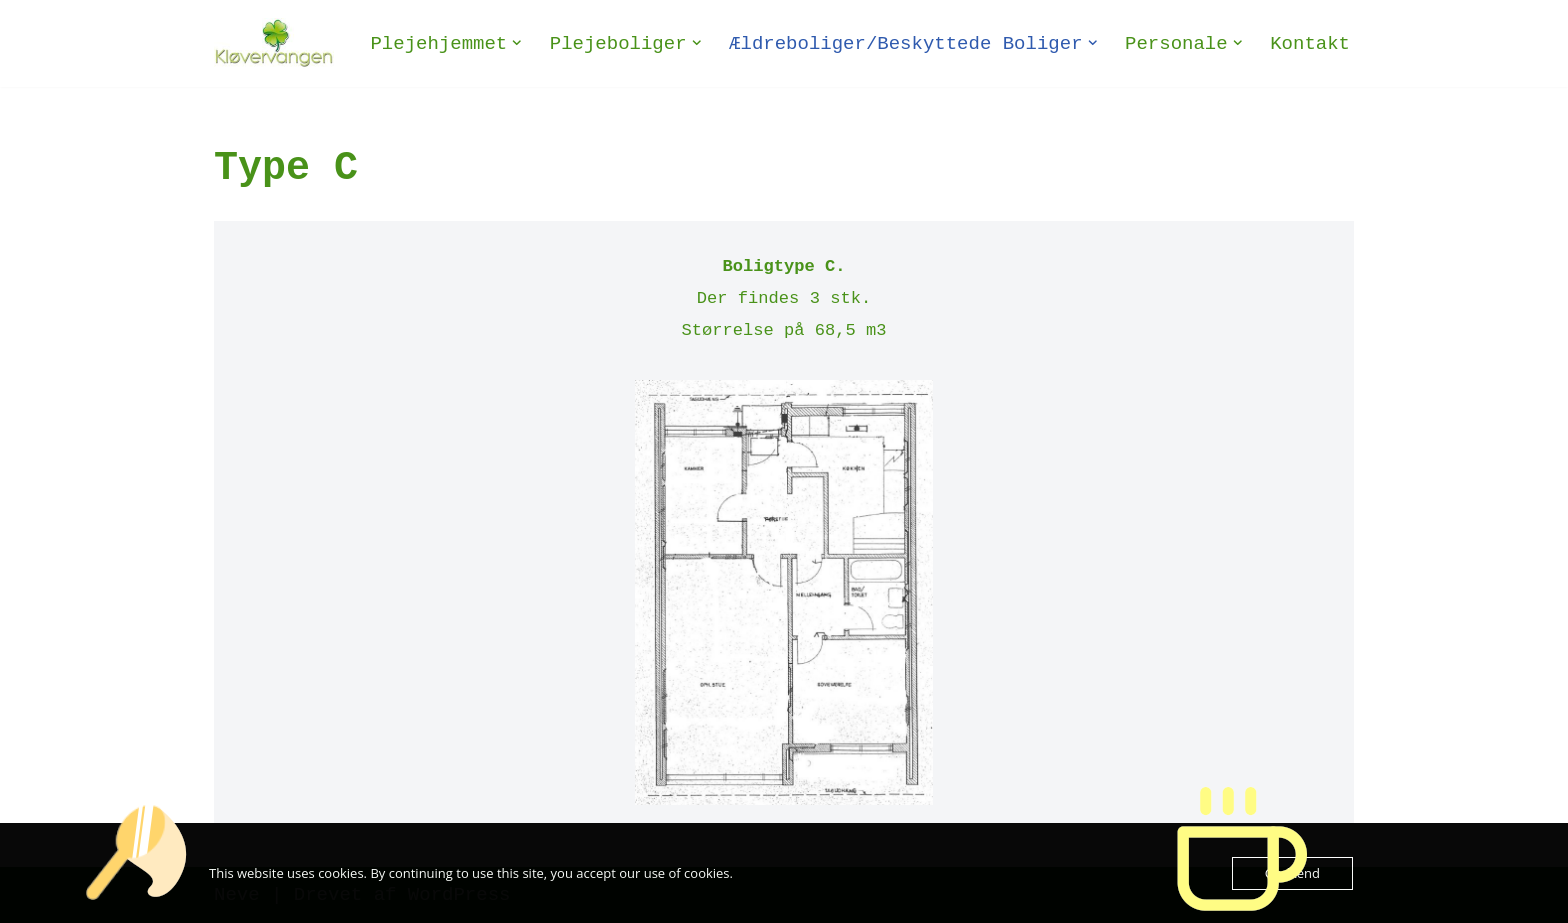 The width and height of the screenshot is (1568, 923). I want to click on discord golden bug hunter badge indicating elite bug reporter status, so click(136, 852).